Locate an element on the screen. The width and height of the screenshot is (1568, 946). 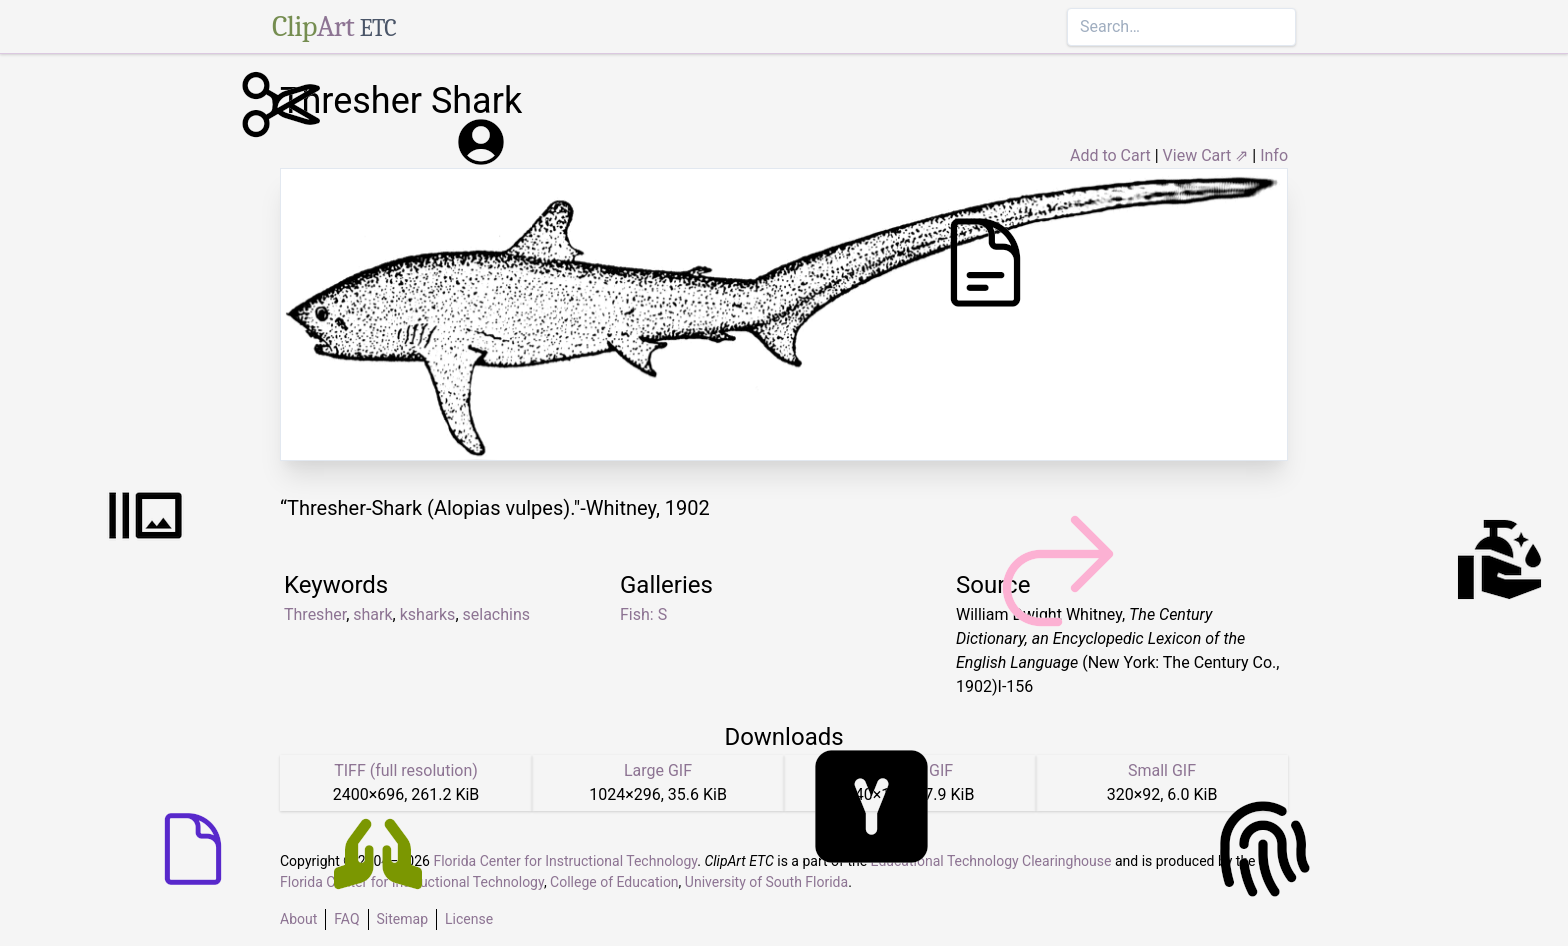
view your profile is located at coordinates (481, 142).